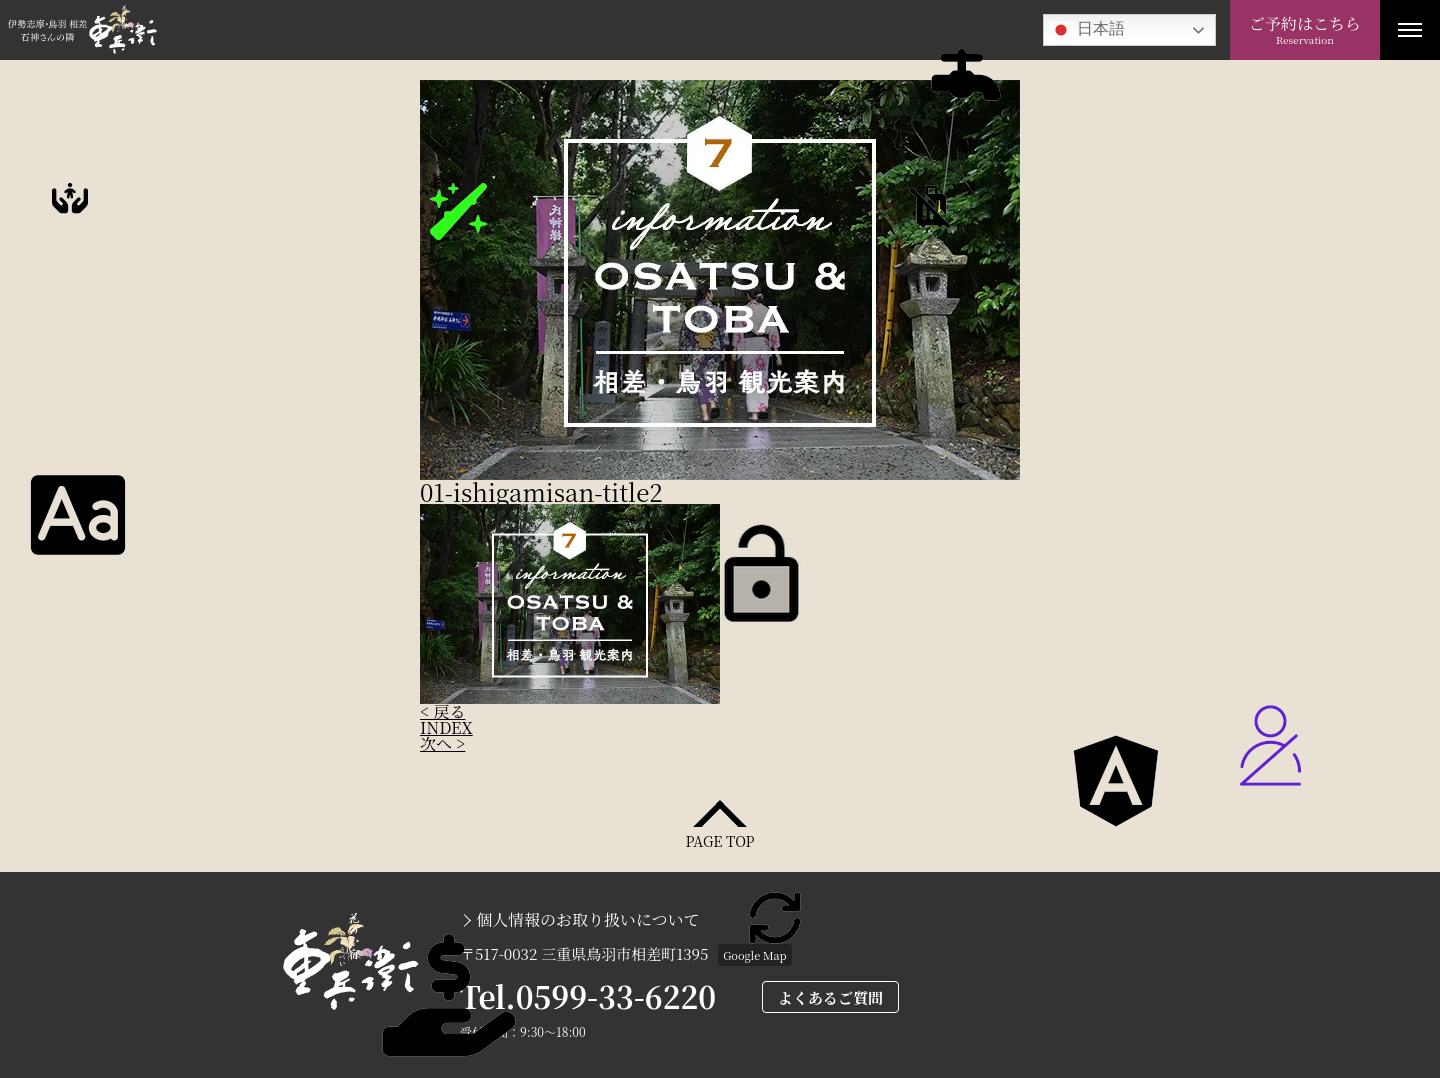 This screenshot has width=1440, height=1078. Describe the element at coordinates (966, 79) in the screenshot. I see `access water or plumbing settings` at that location.